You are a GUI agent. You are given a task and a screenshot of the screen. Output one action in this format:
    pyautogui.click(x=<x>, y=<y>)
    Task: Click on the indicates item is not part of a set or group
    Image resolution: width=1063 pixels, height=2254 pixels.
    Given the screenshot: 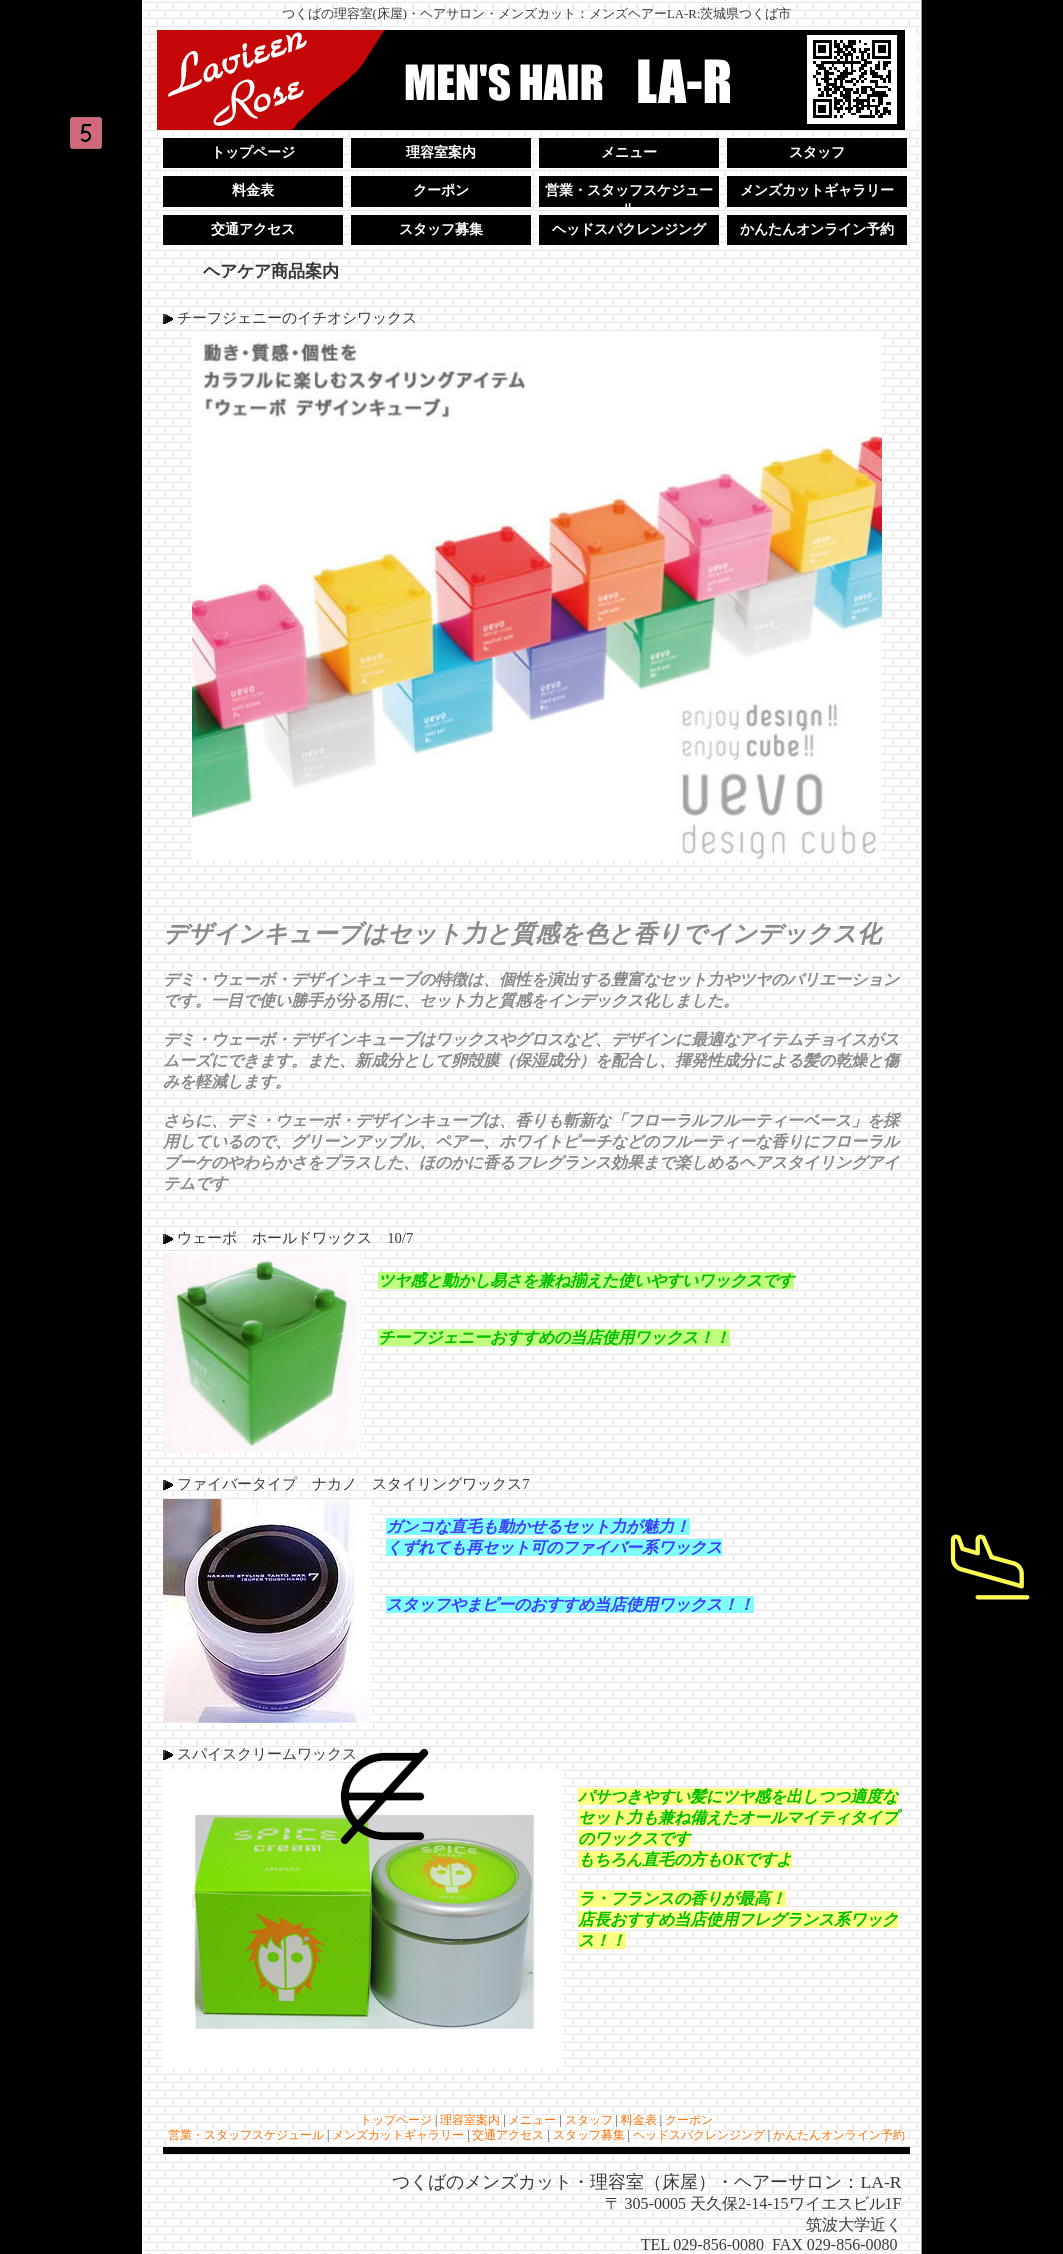 What is the action you would take?
    pyautogui.click(x=384, y=1796)
    